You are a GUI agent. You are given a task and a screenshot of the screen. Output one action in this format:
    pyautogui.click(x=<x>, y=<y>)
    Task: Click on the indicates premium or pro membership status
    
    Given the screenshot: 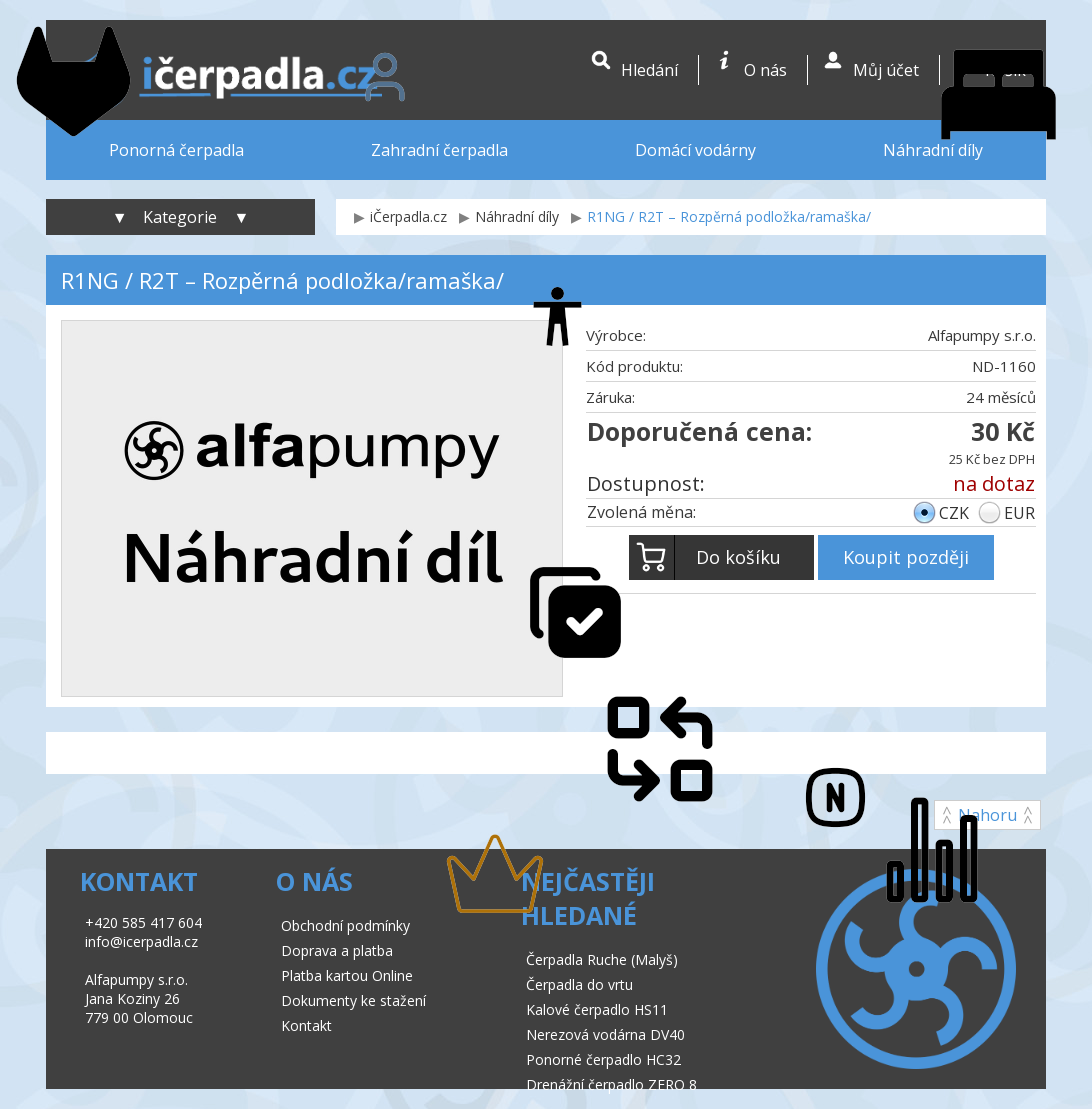 What is the action you would take?
    pyautogui.click(x=495, y=879)
    